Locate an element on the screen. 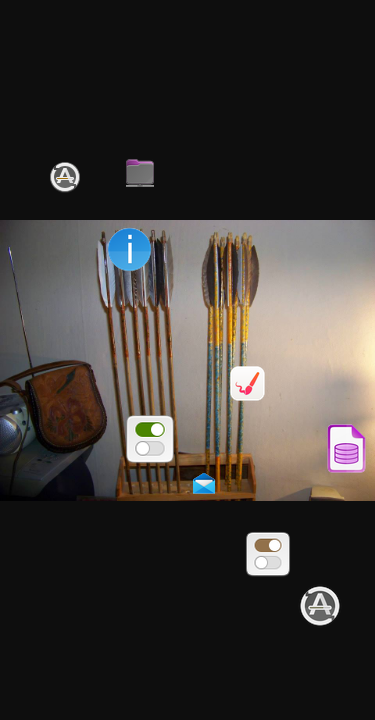 The height and width of the screenshot is (720, 375). open unity tweak tool settings is located at coordinates (268, 554).